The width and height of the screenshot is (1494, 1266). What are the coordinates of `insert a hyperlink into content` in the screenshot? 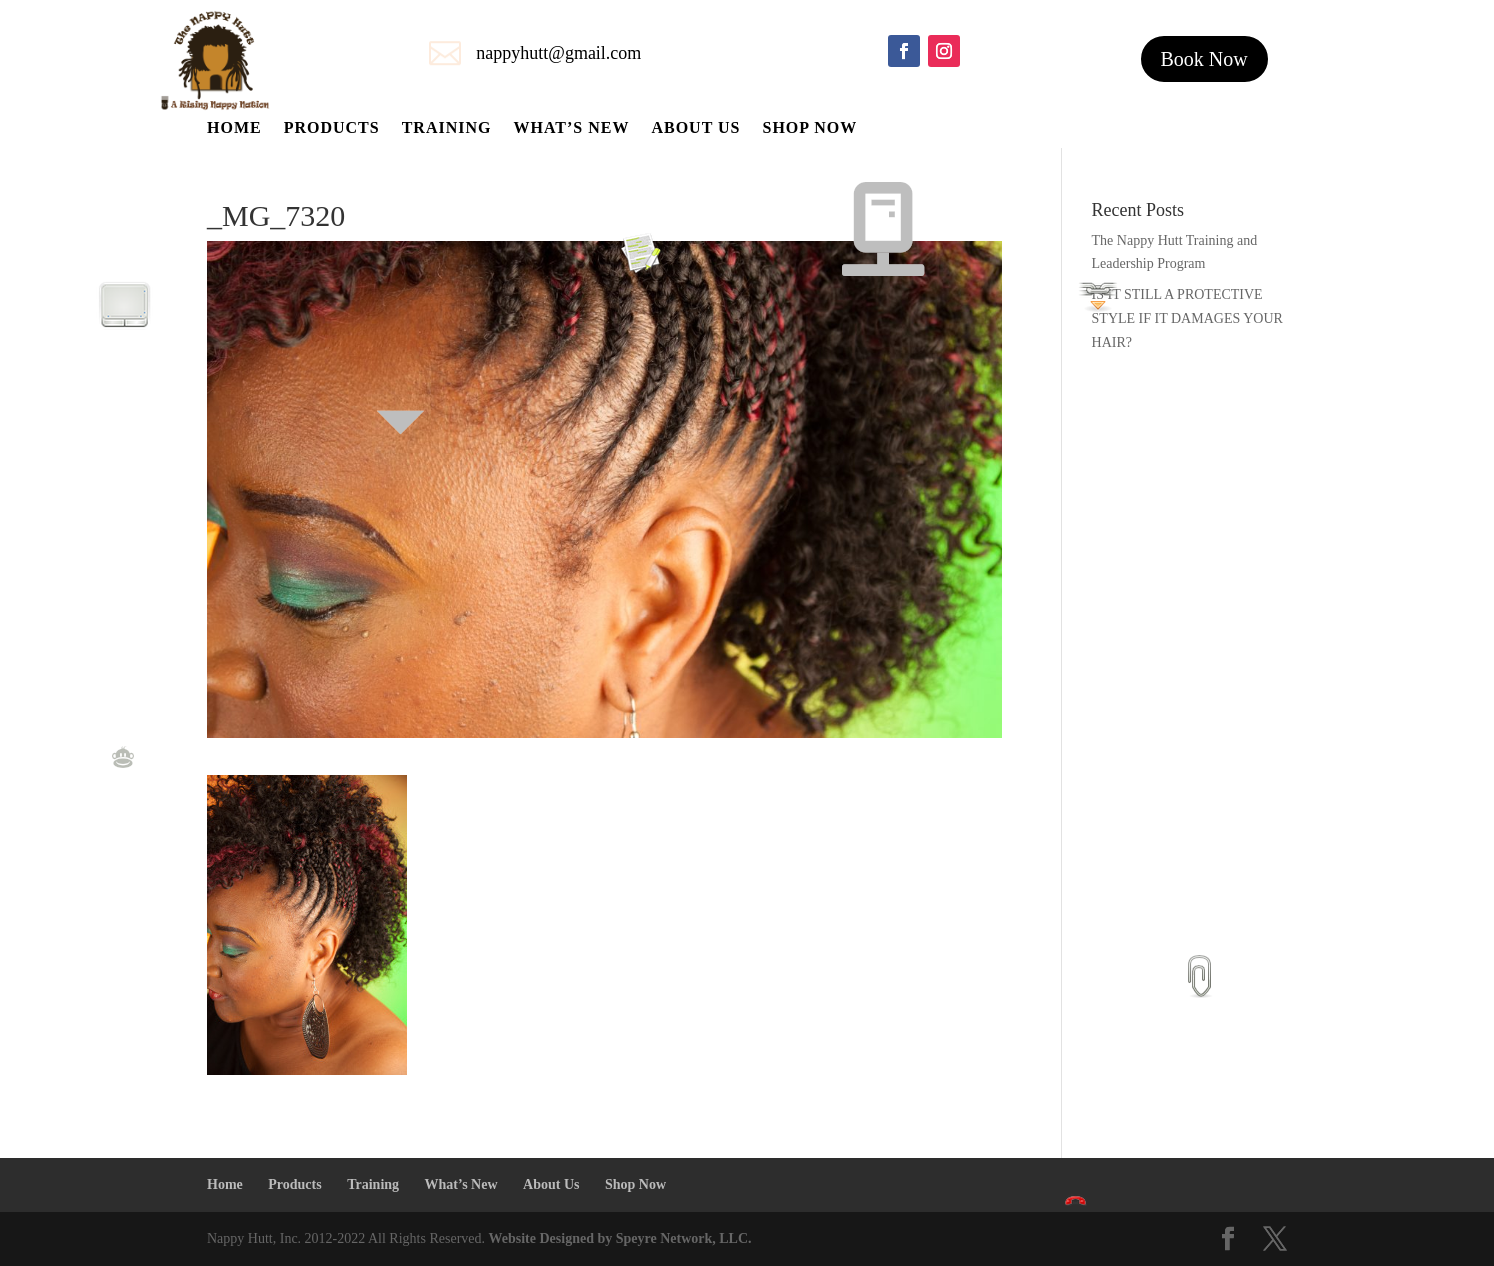 It's located at (1098, 292).